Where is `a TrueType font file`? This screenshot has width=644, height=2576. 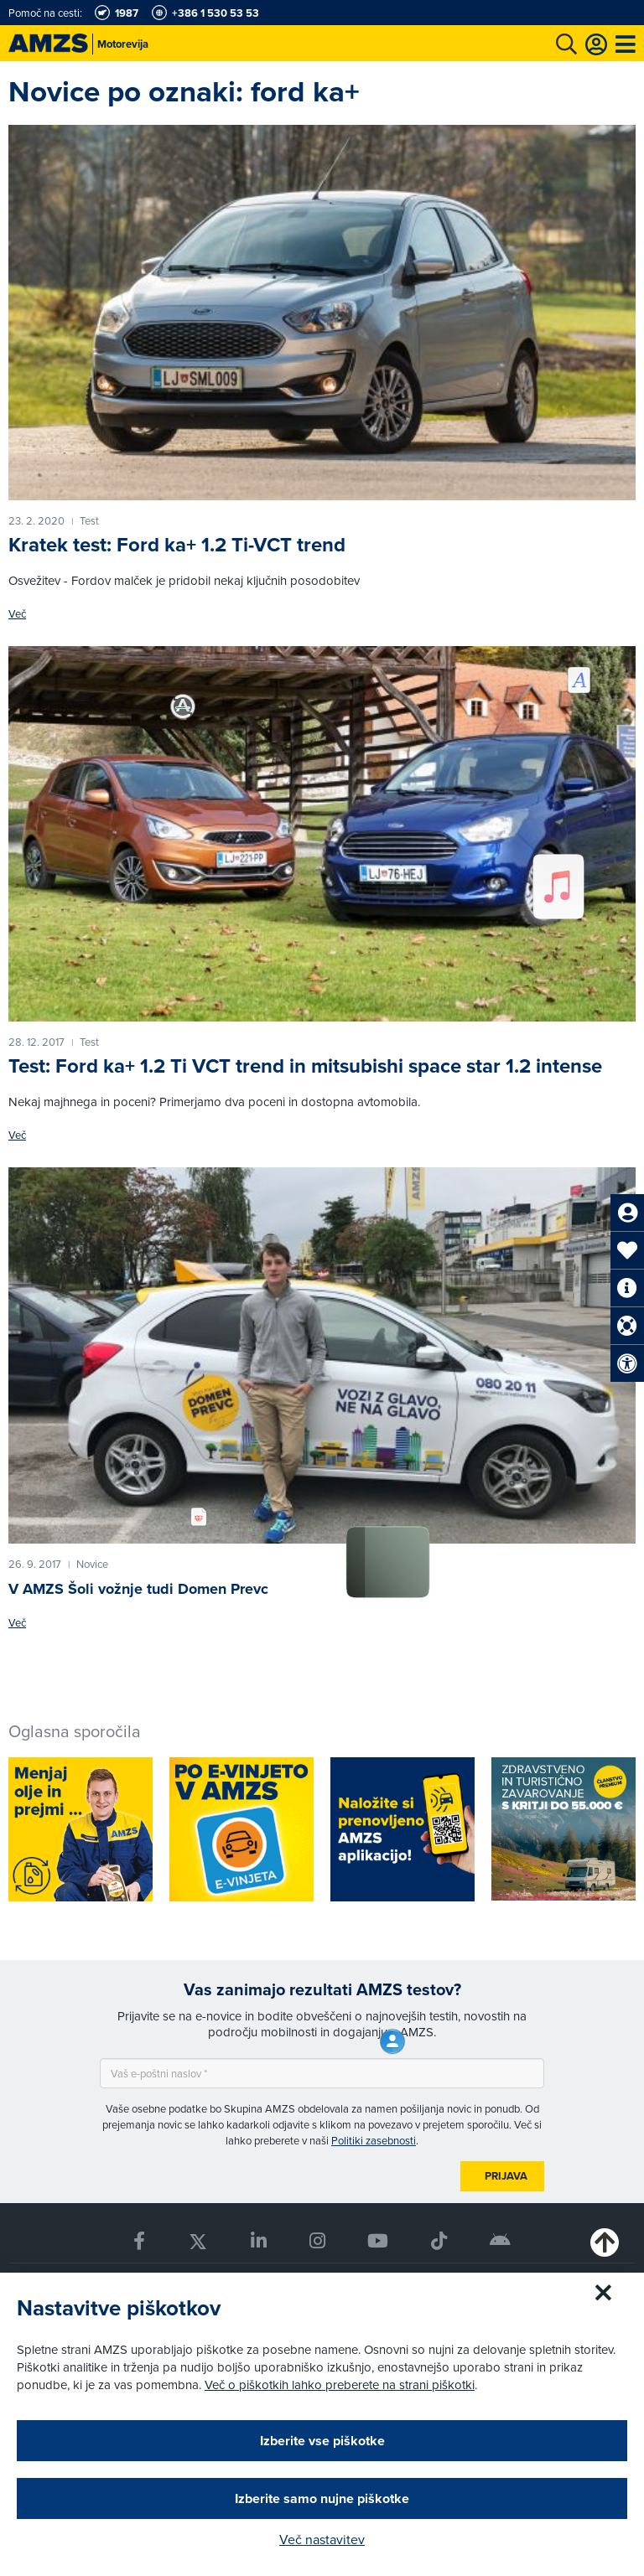 a TrueType font file is located at coordinates (579, 680).